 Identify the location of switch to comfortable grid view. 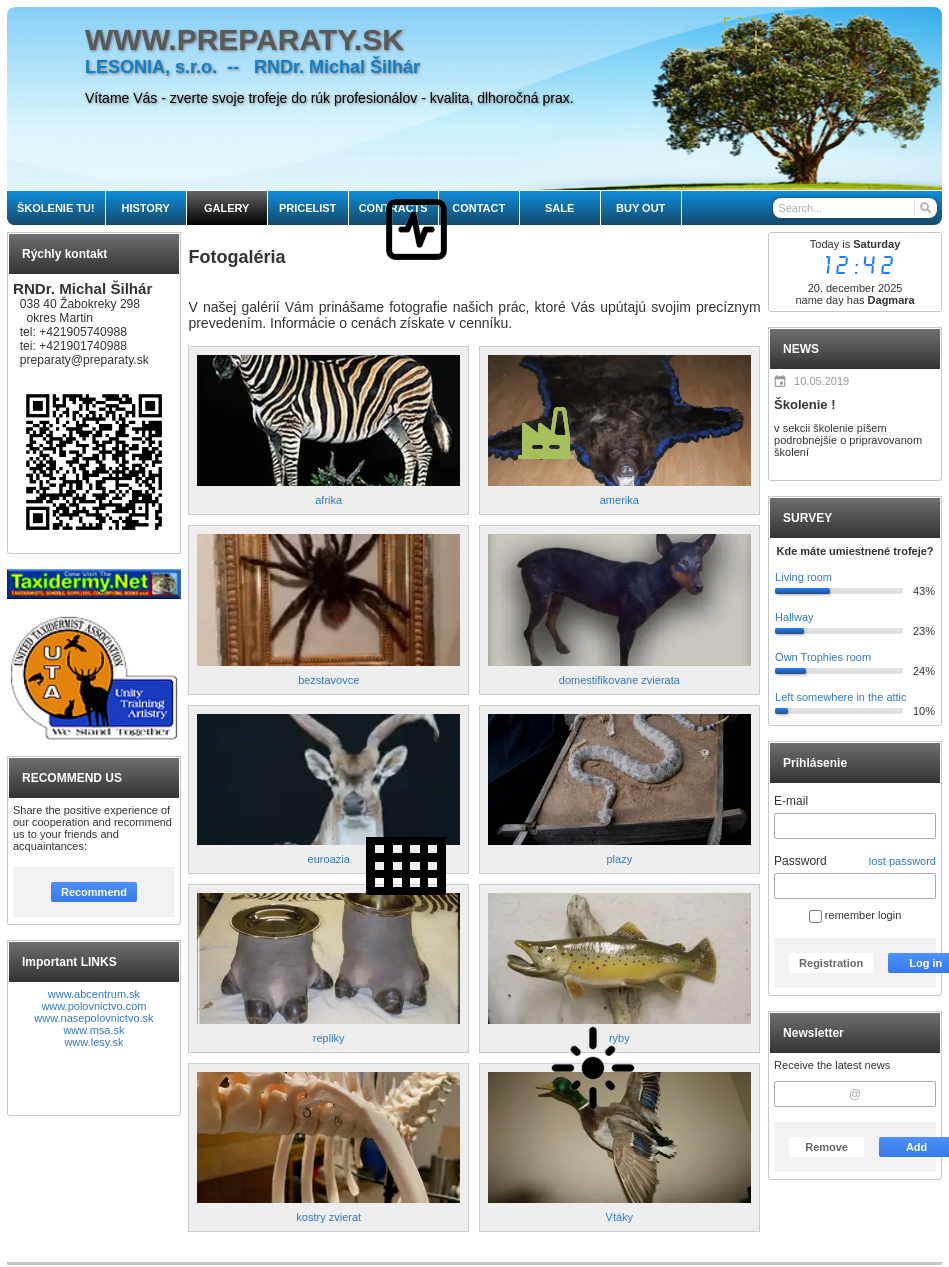
(404, 866).